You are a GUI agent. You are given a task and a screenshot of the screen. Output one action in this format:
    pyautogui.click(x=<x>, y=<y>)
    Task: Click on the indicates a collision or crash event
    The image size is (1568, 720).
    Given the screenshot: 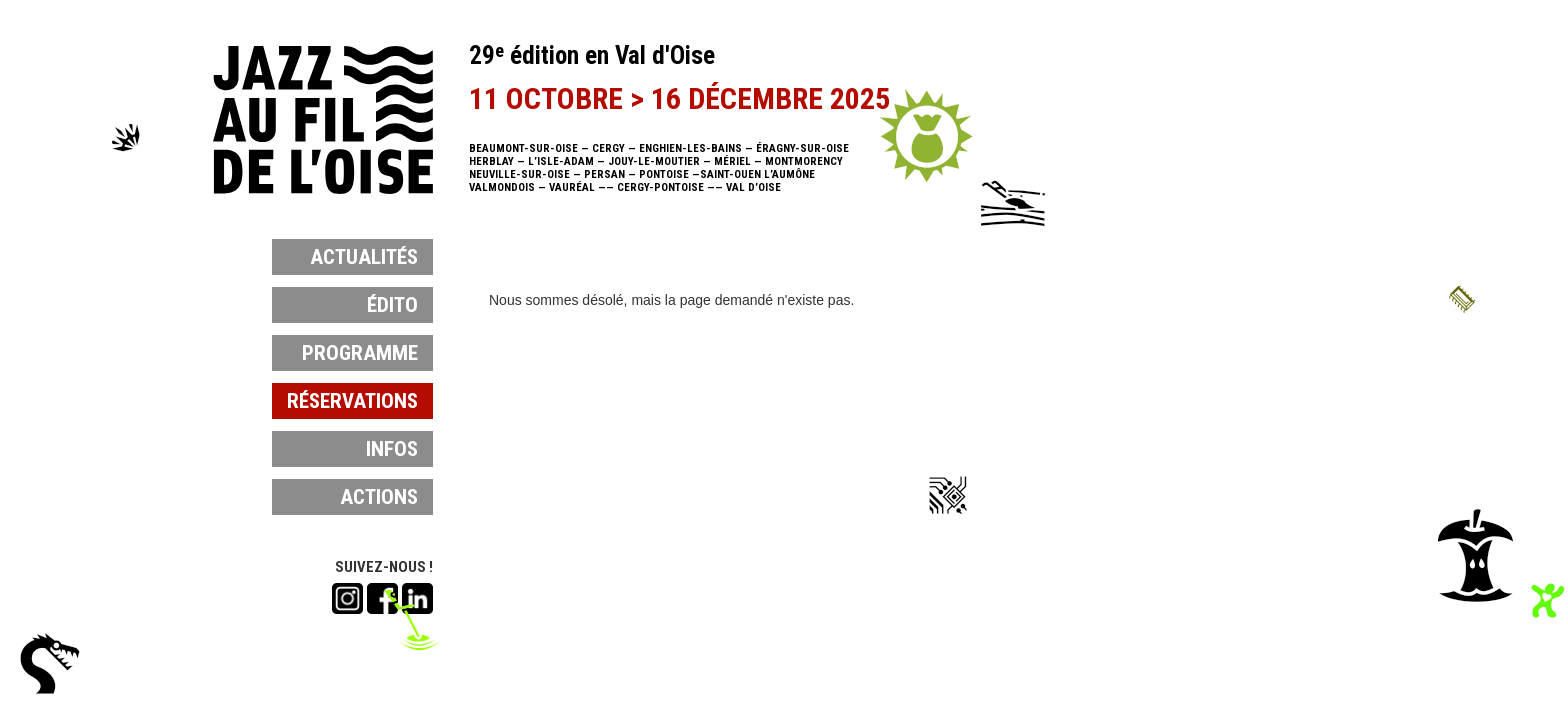 What is the action you would take?
    pyautogui.click(x=126, y=138)
    